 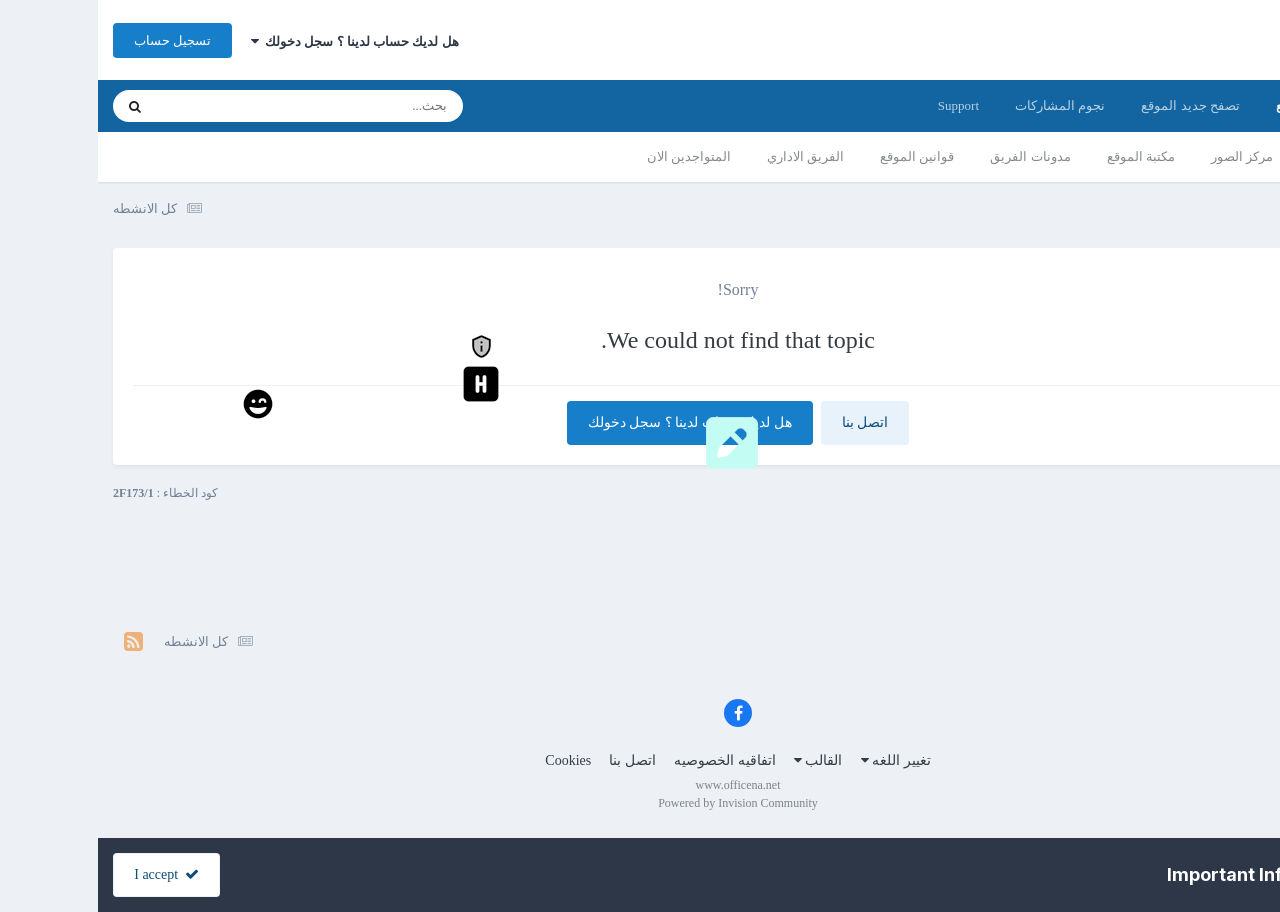 I want to click on edit or modify content, so click(x=732, y=443).